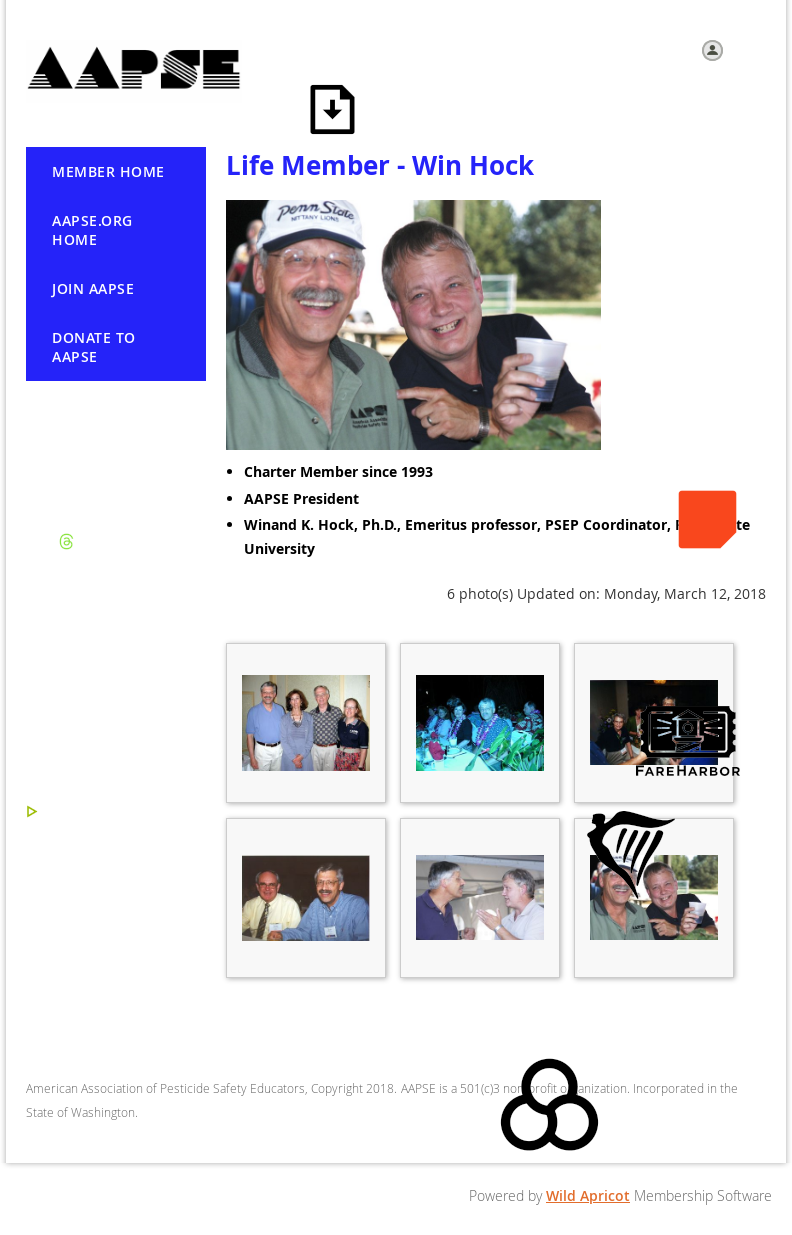  What do you see at coordinates (631, 855) in the screenshot?
I see `open the Ryanair app` at bounding box center [631, 855].